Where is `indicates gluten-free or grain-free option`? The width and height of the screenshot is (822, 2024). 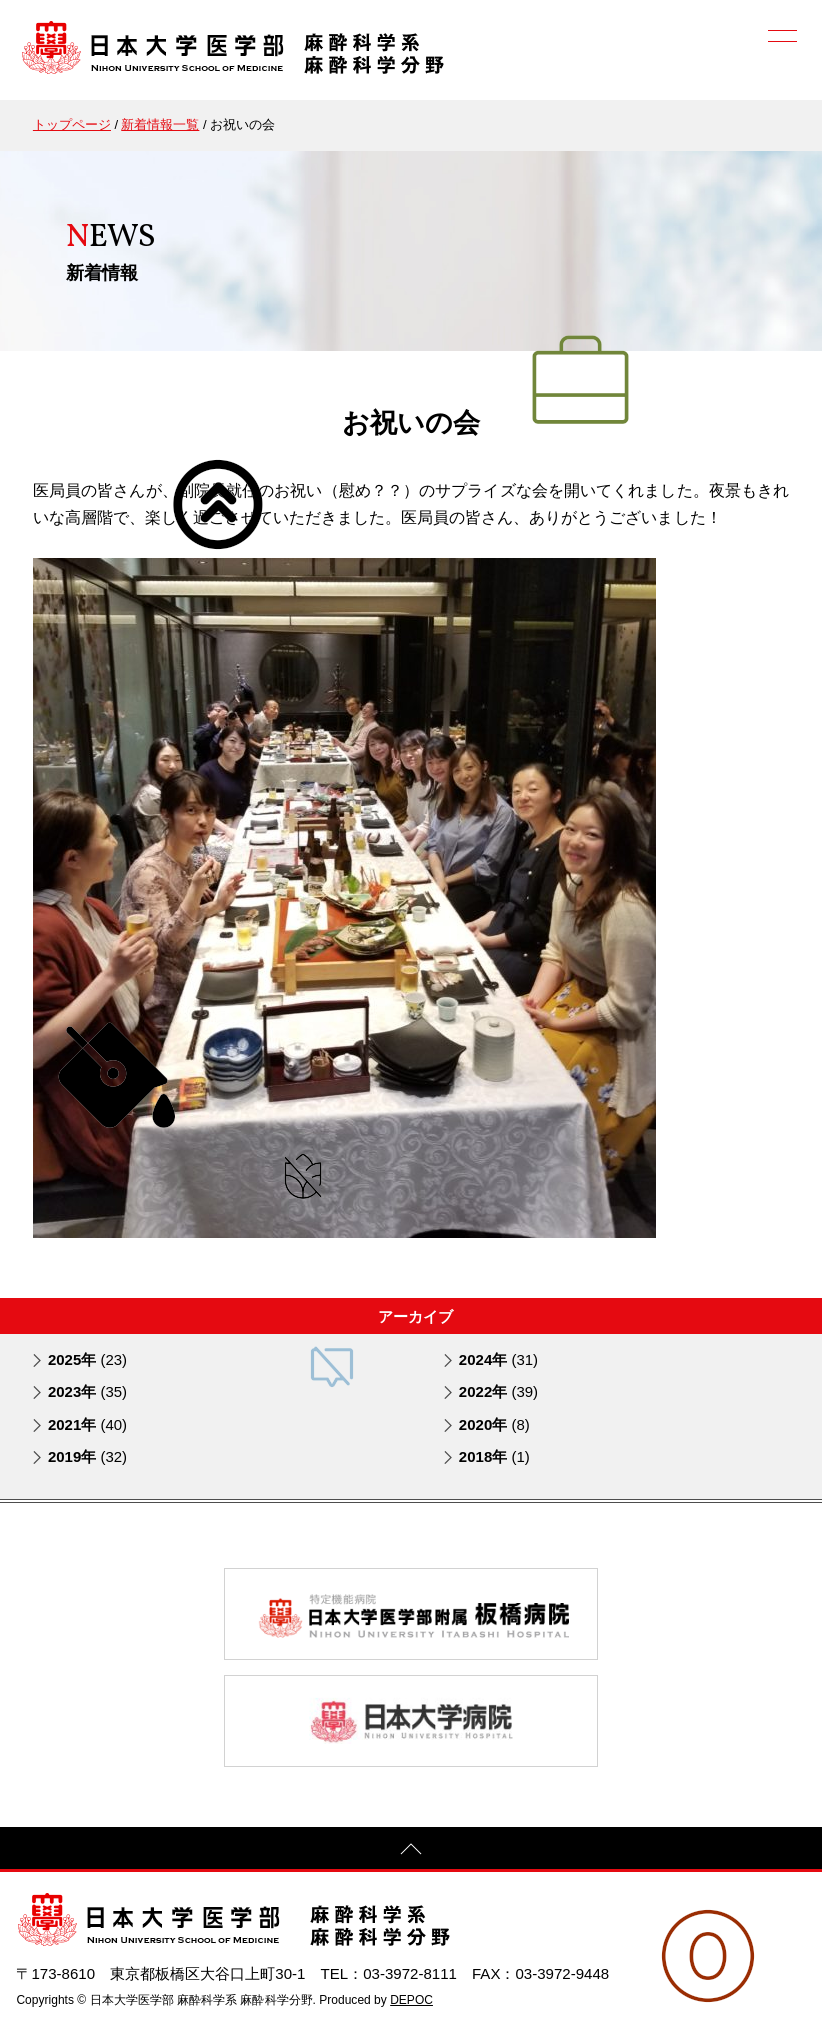 indicates gluten-free or grain-free option is located at coordinates (303, 1177).